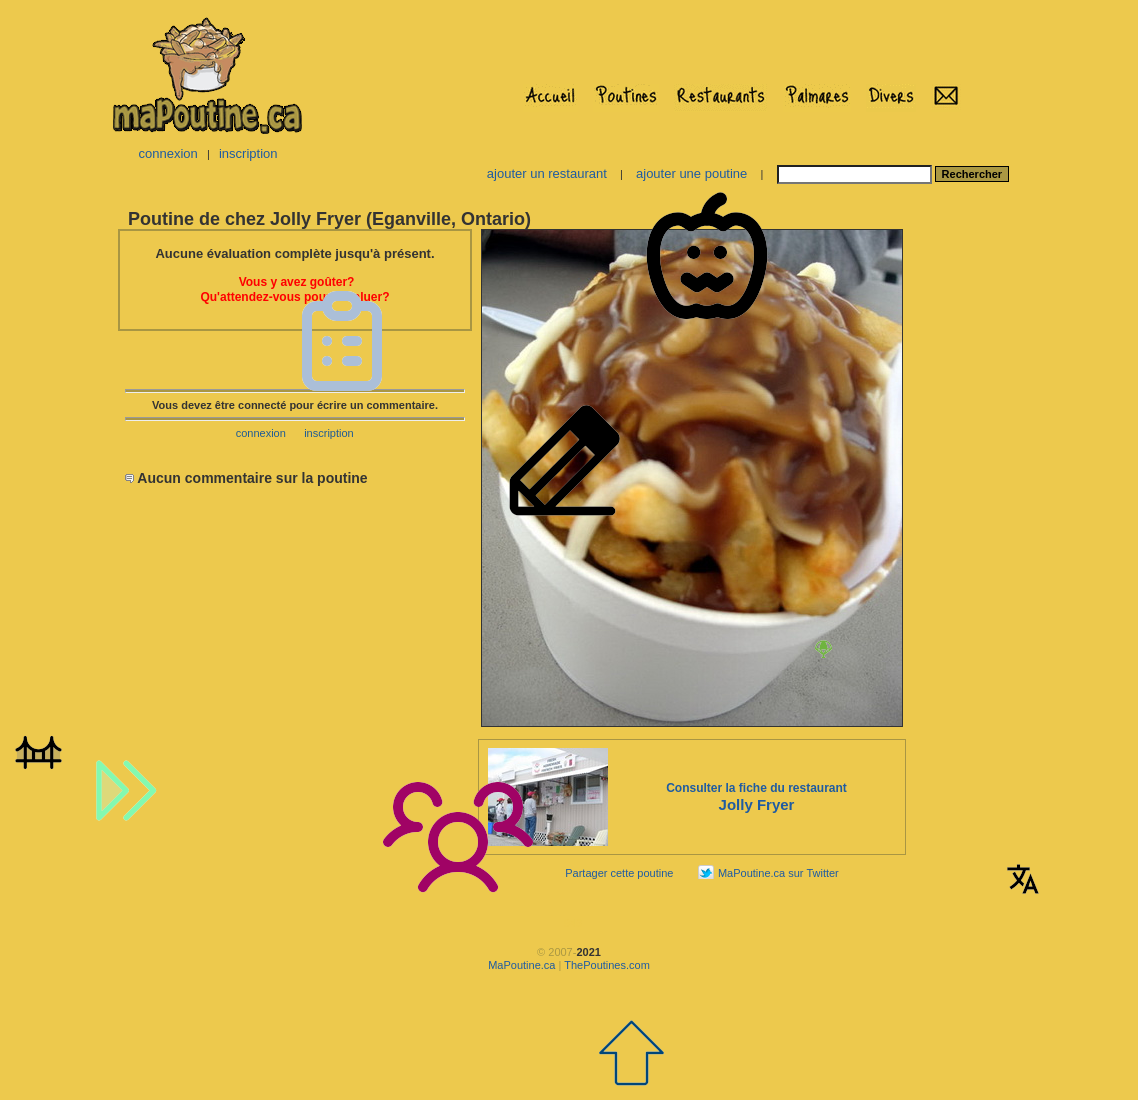 The height and width of the screenshot is (1100, 1138). I want to click on change language settings, so click(1023, 879).